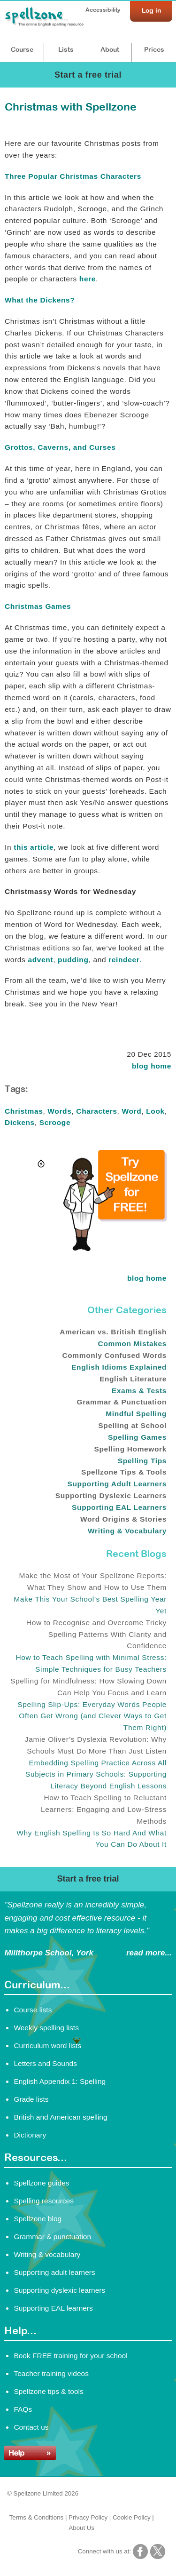  What do you see at coordinates (41, 1164) in the screenshot?
I see `indicates hydroelectric or water-powered energy` at bounding box center [41, 1164].